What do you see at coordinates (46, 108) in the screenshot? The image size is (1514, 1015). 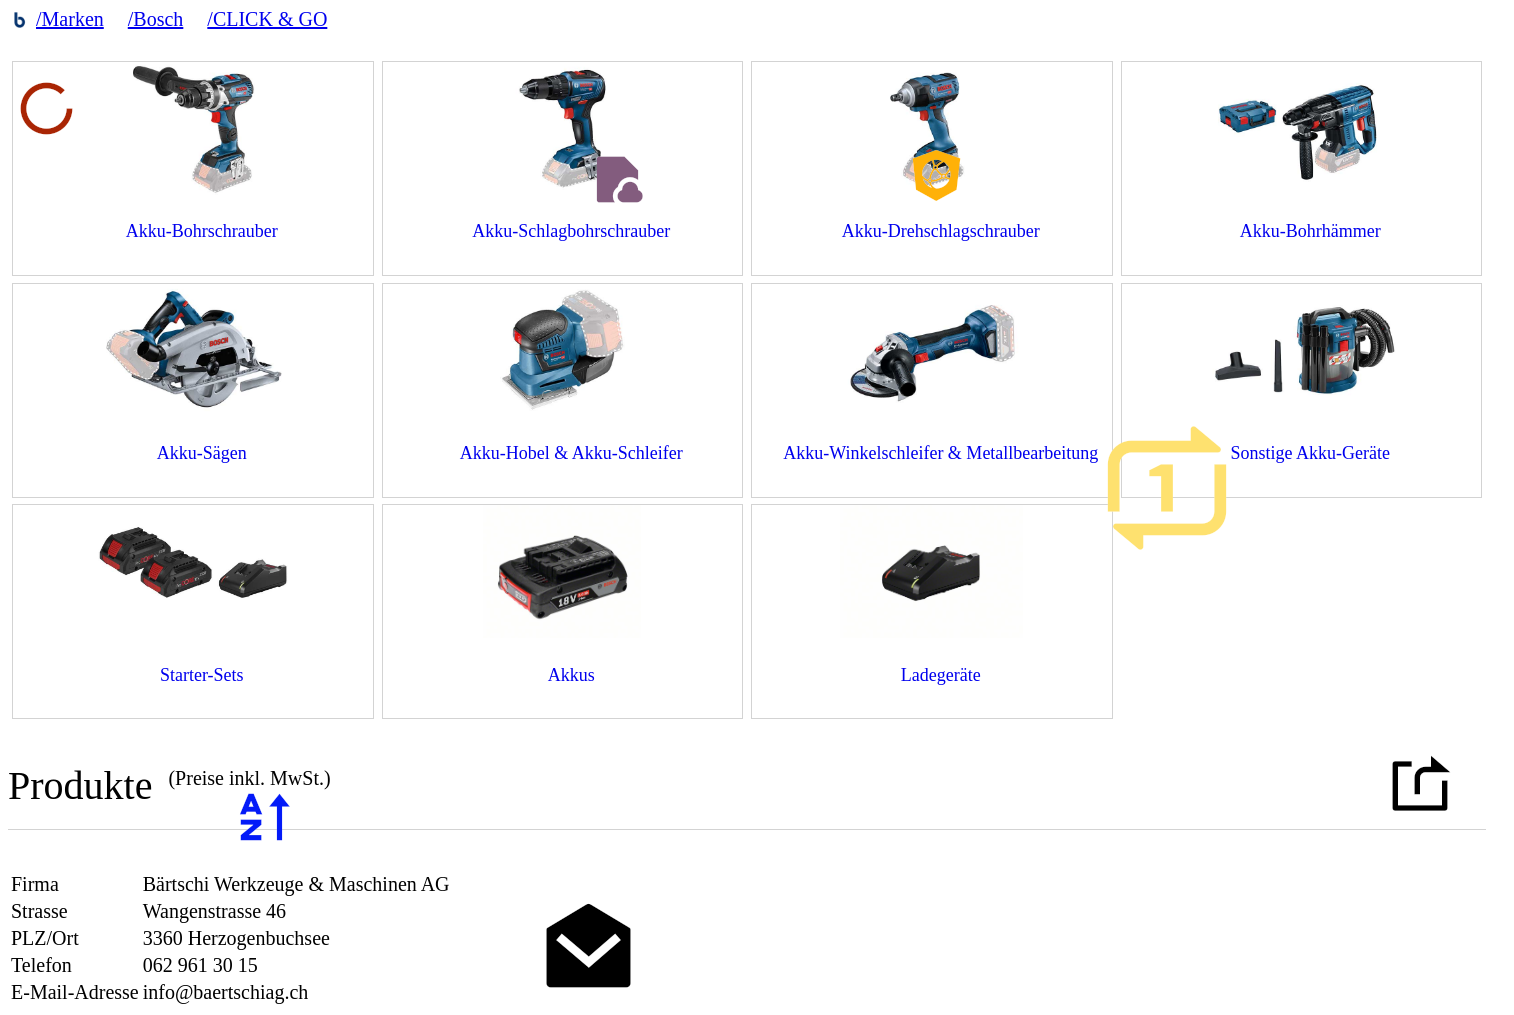 I see `indicates content is loading` at bounding box center [46, 108].